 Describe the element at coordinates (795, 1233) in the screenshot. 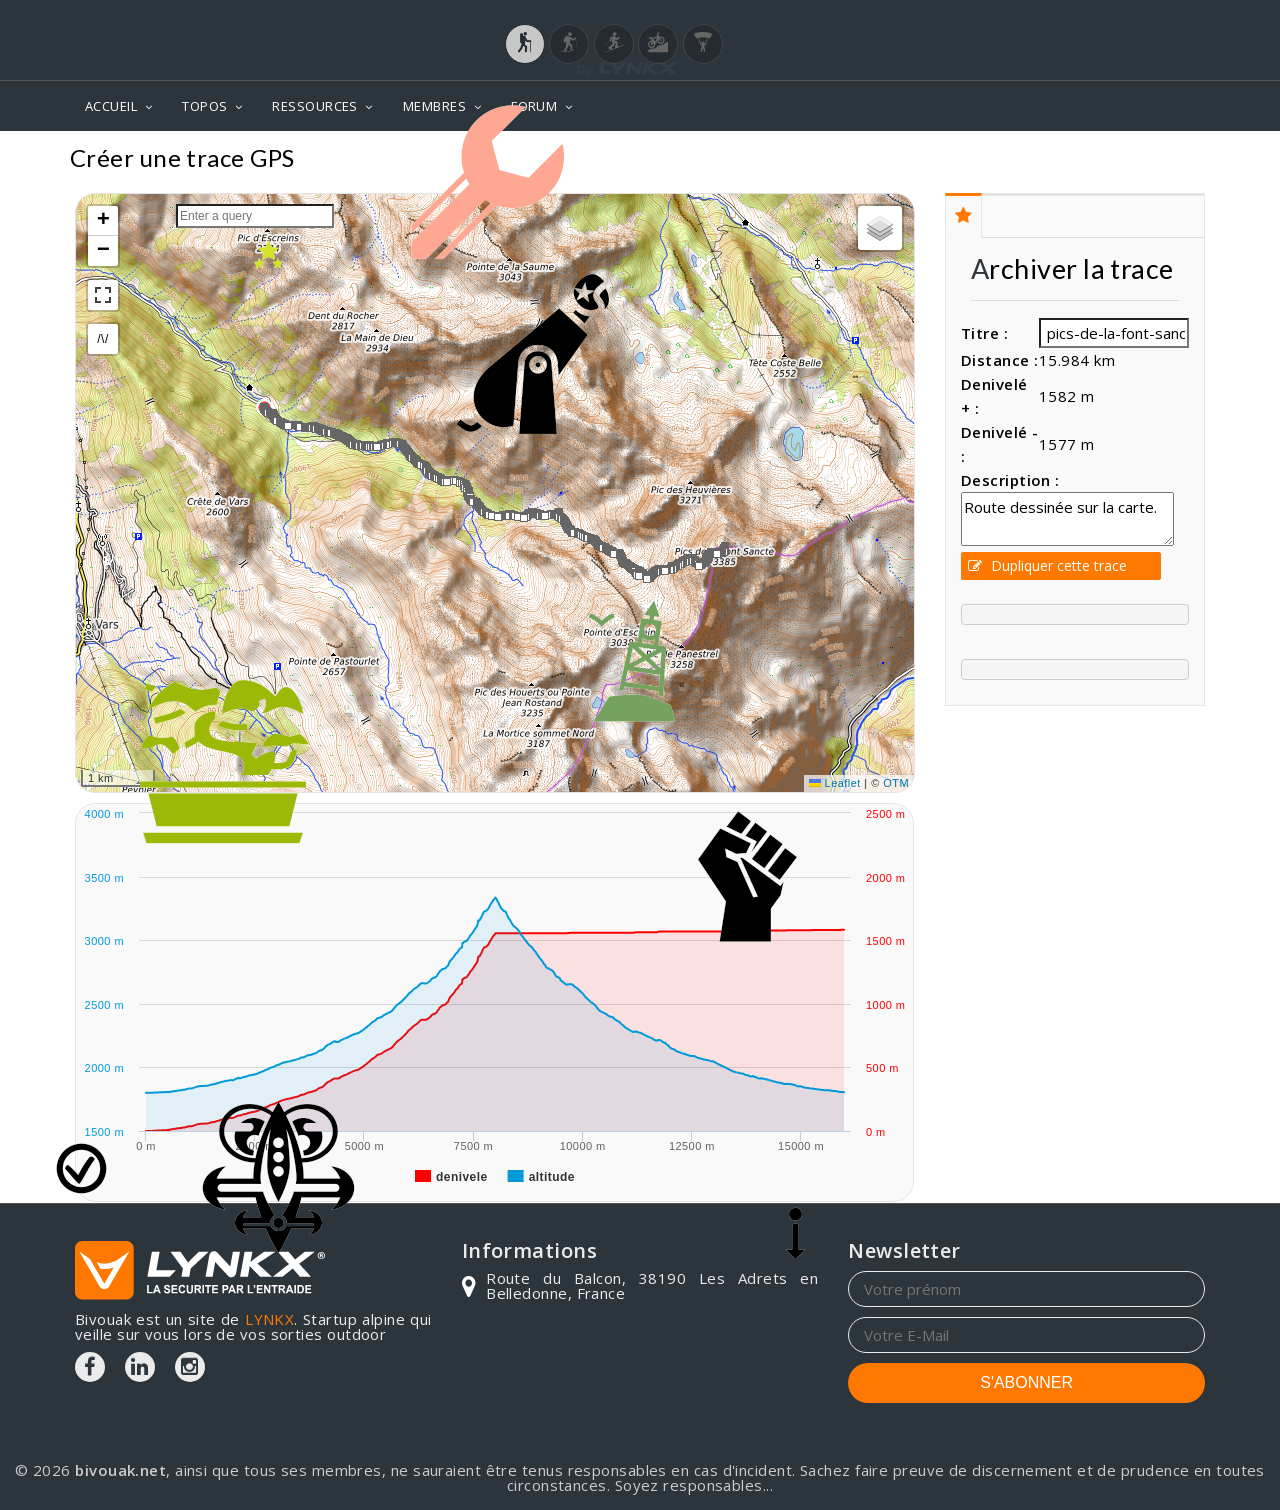

I see `indicates a falling or dropping action in gameplay` at that location.